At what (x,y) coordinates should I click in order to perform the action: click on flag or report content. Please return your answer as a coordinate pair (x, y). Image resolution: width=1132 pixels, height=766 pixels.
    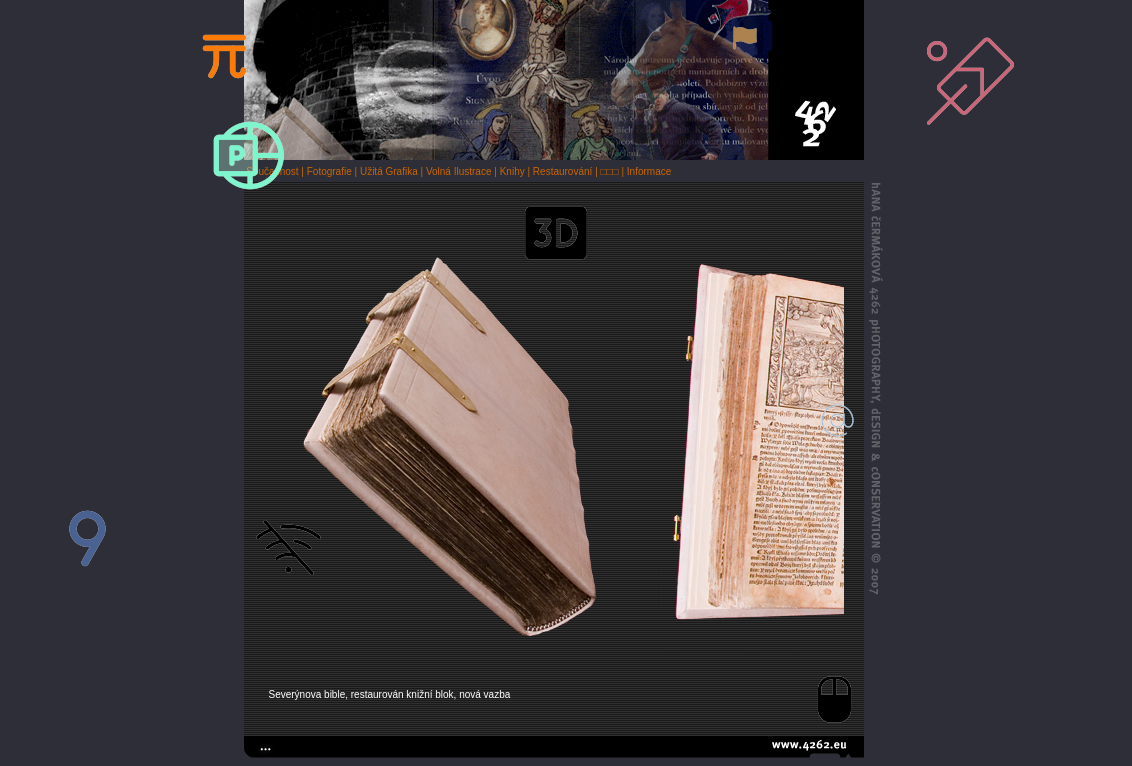
    Looking at the image, I should click on (745, 38).